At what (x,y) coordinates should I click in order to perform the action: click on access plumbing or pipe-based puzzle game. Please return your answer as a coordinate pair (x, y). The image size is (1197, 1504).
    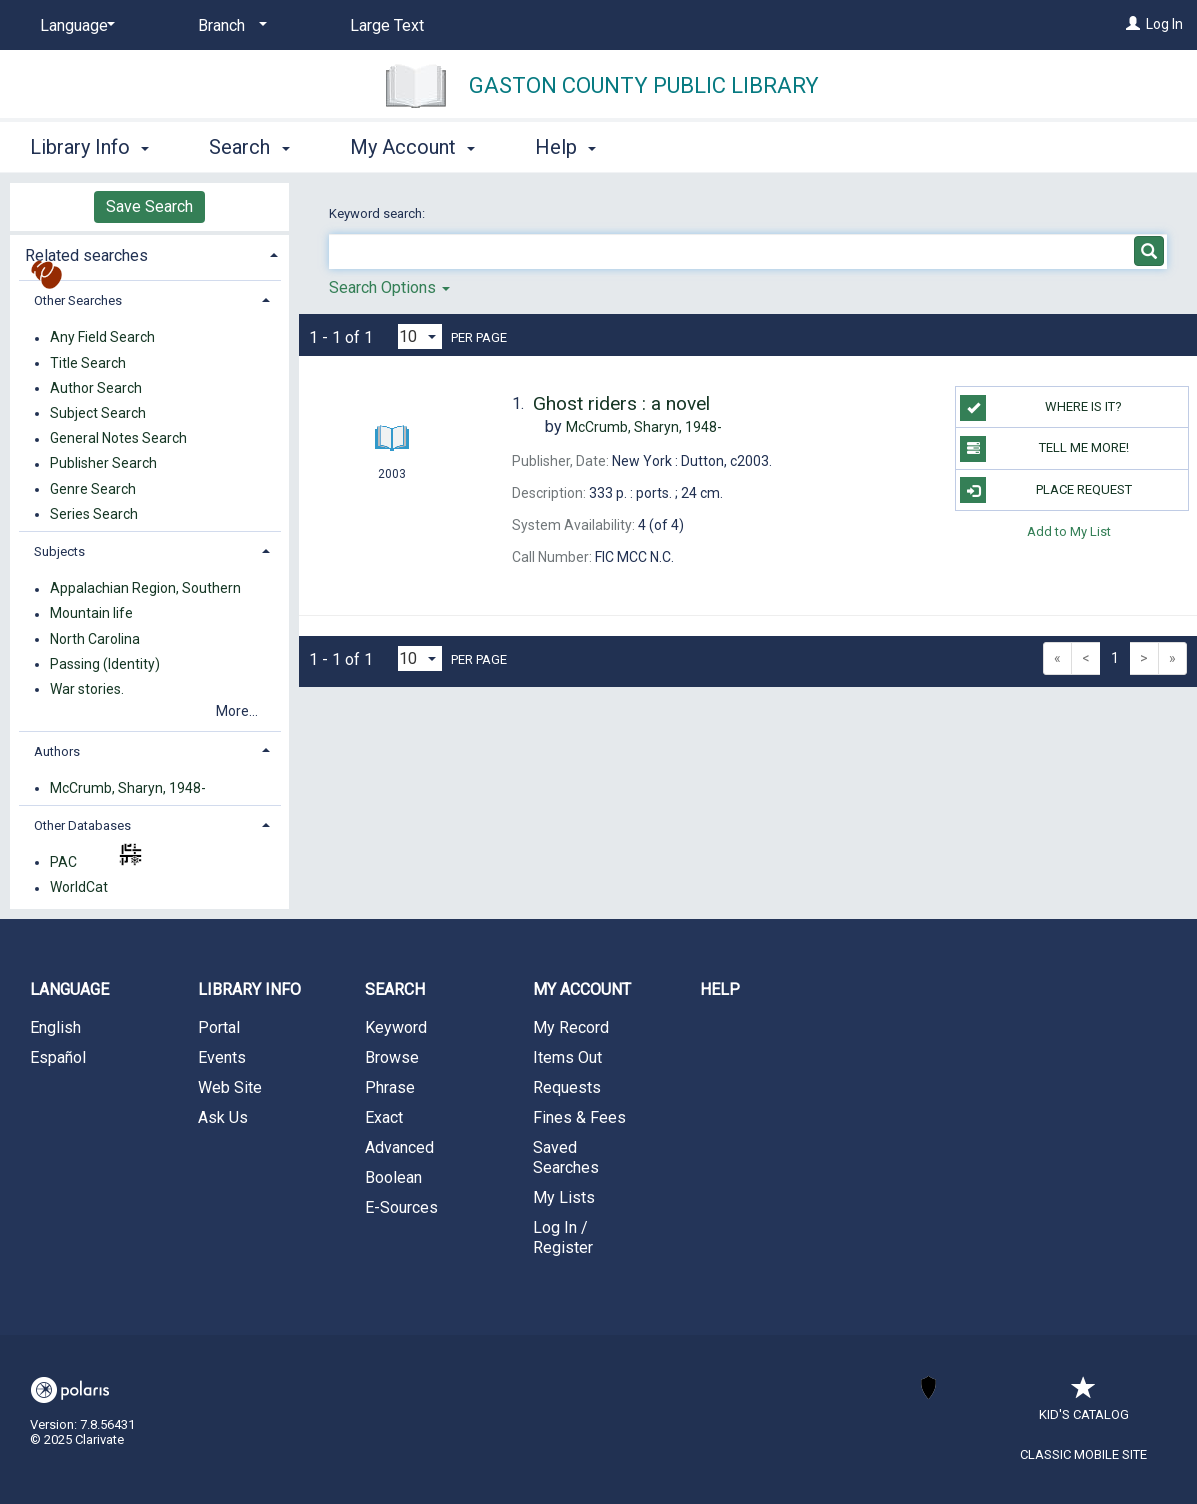
    Looking at the image, I should click on (130, 854).